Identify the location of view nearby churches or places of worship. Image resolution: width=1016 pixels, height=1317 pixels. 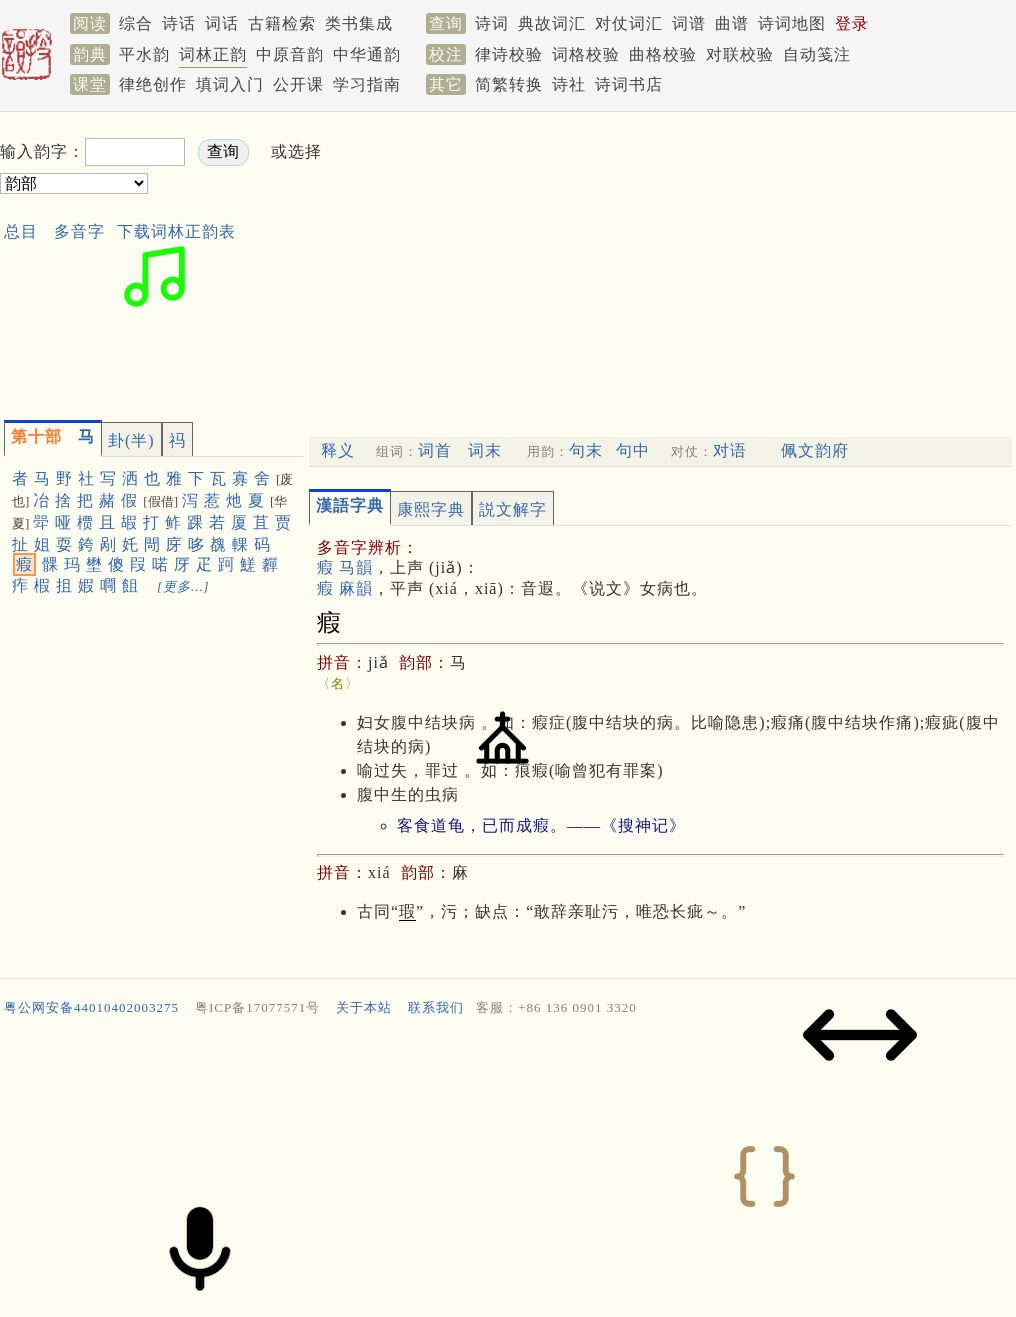
(502, 737).